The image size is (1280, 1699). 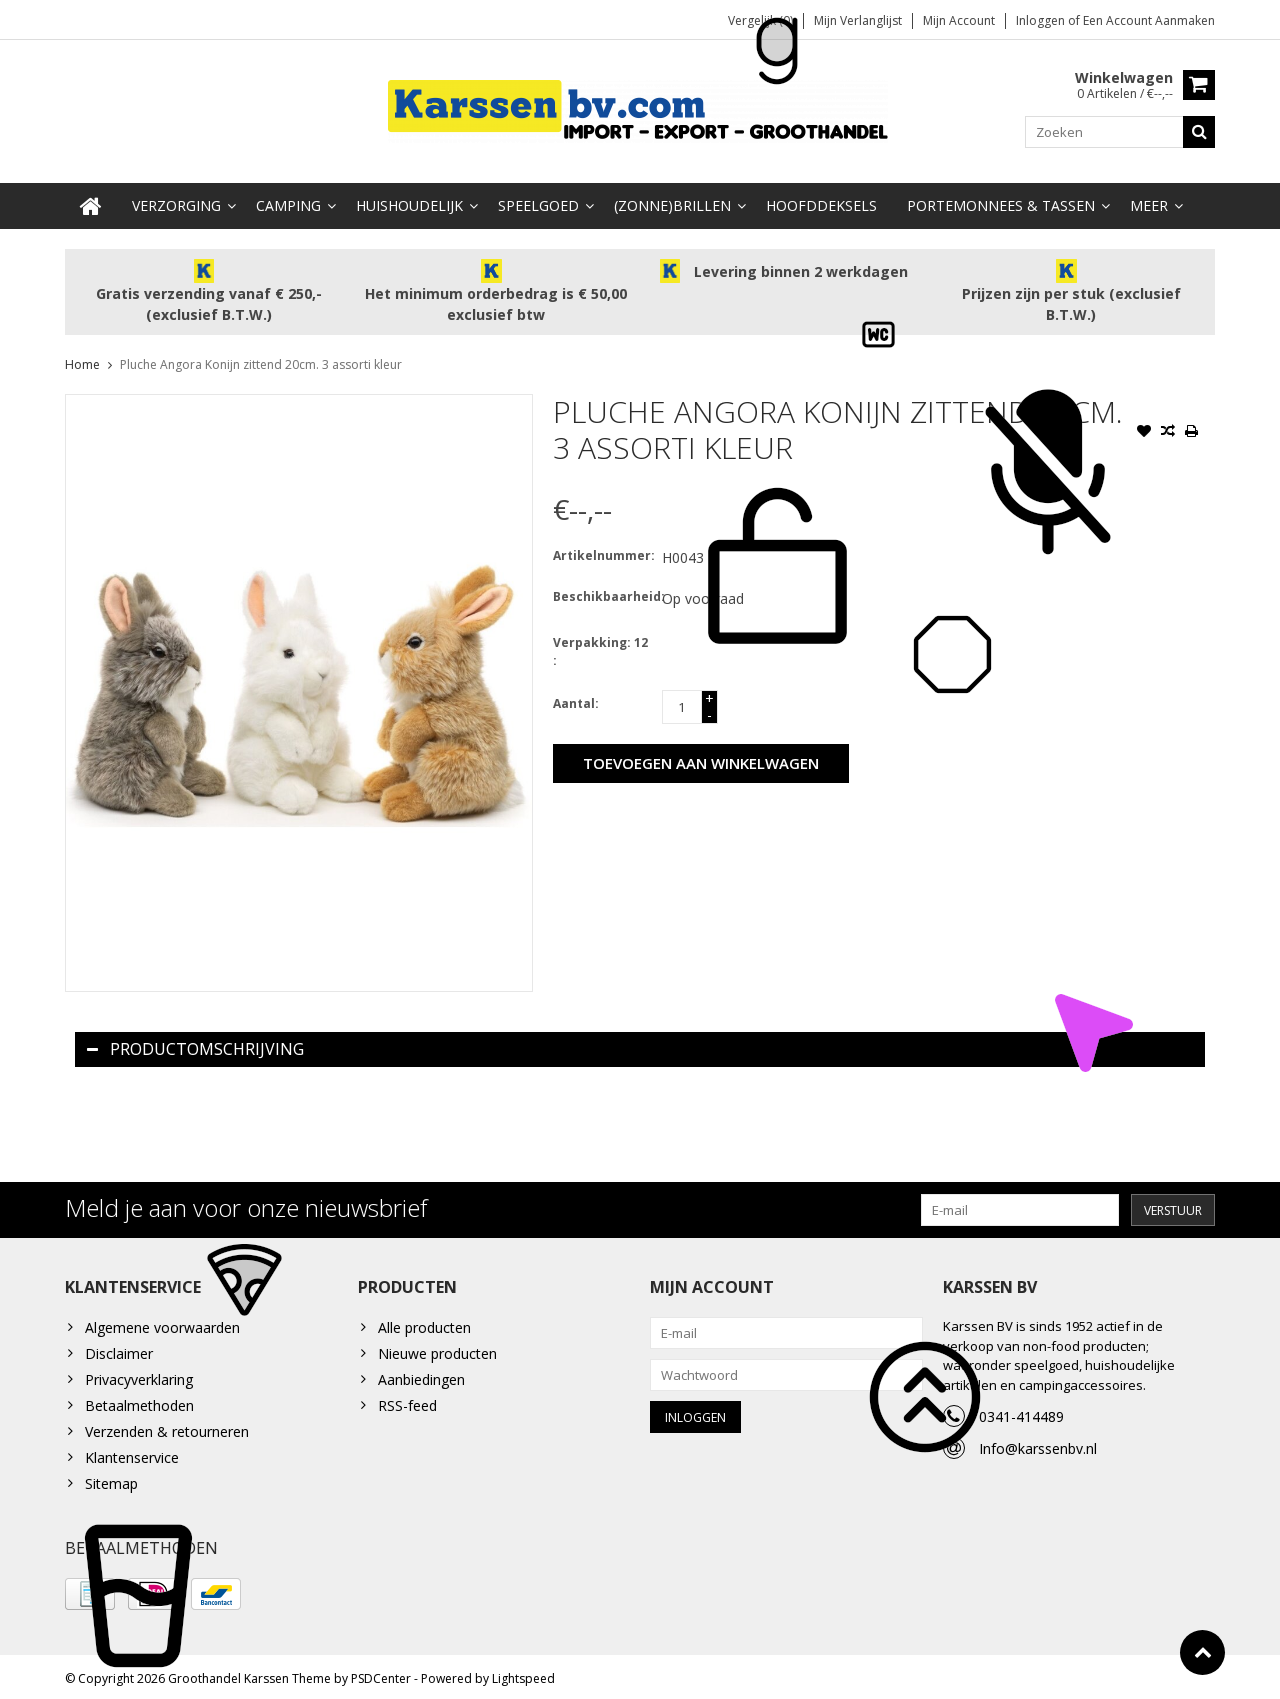 I want to click on indicates restroom or water closet location, so click(x=878, y=334).